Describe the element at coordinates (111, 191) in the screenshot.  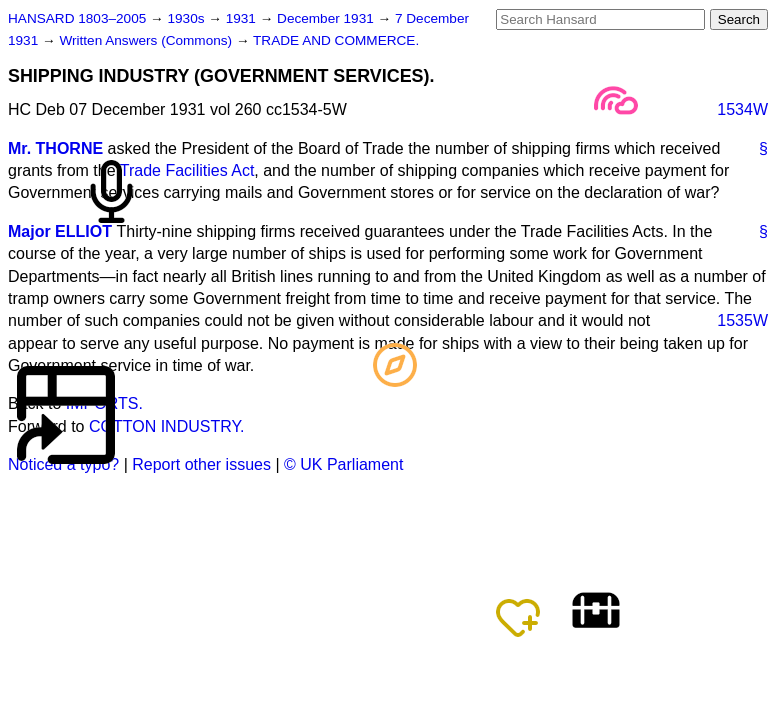
I see `tap to use voice input` at that location.